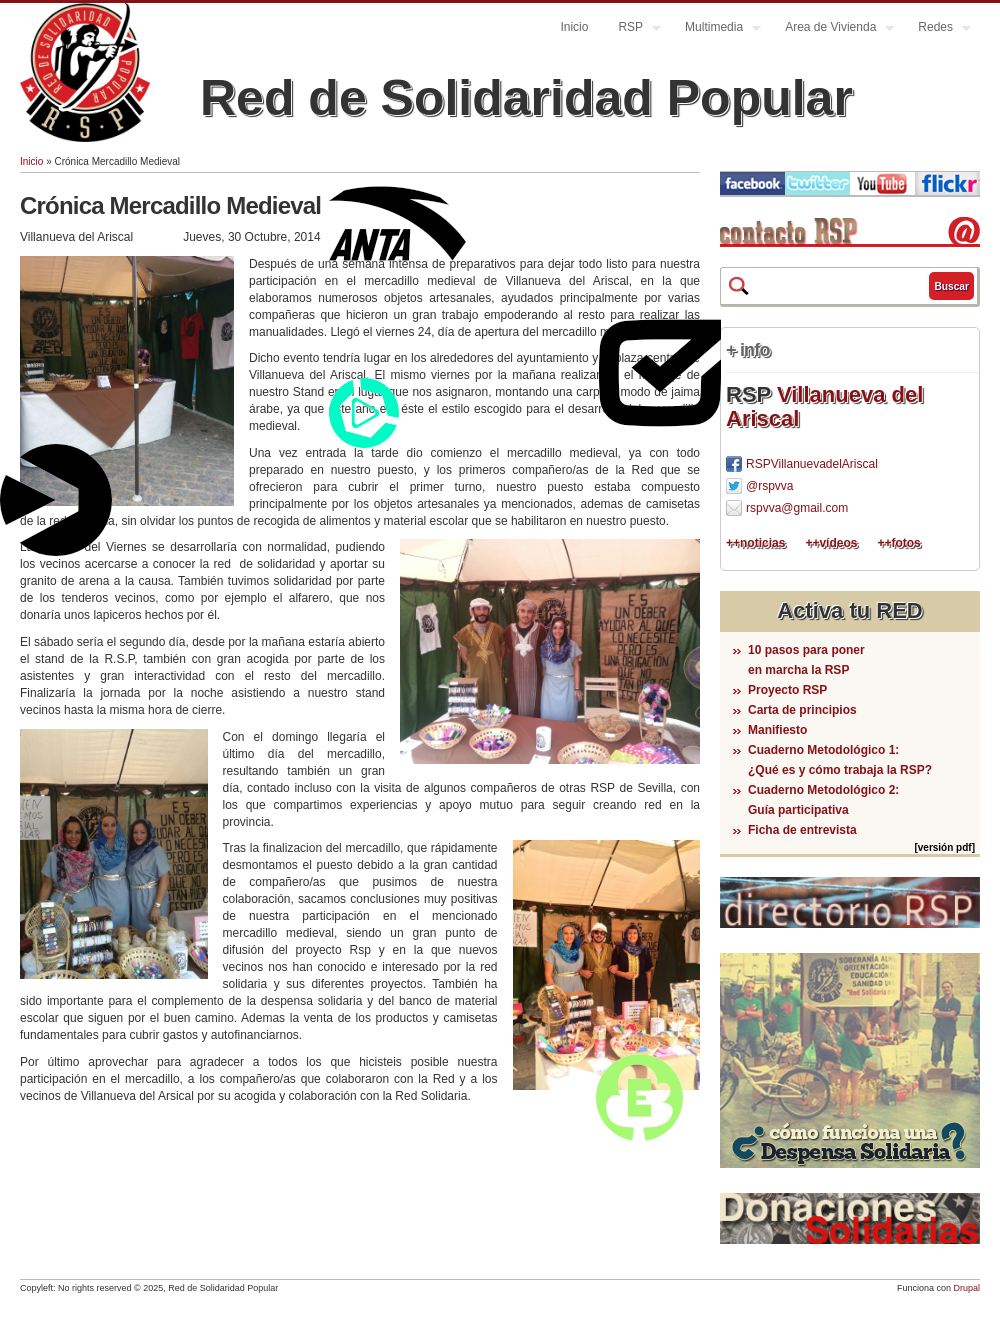  What do you see at coordinates (639, 1097) in the screenshot?
I see `open ecosia search engine` at bounding box center [639, 1097].